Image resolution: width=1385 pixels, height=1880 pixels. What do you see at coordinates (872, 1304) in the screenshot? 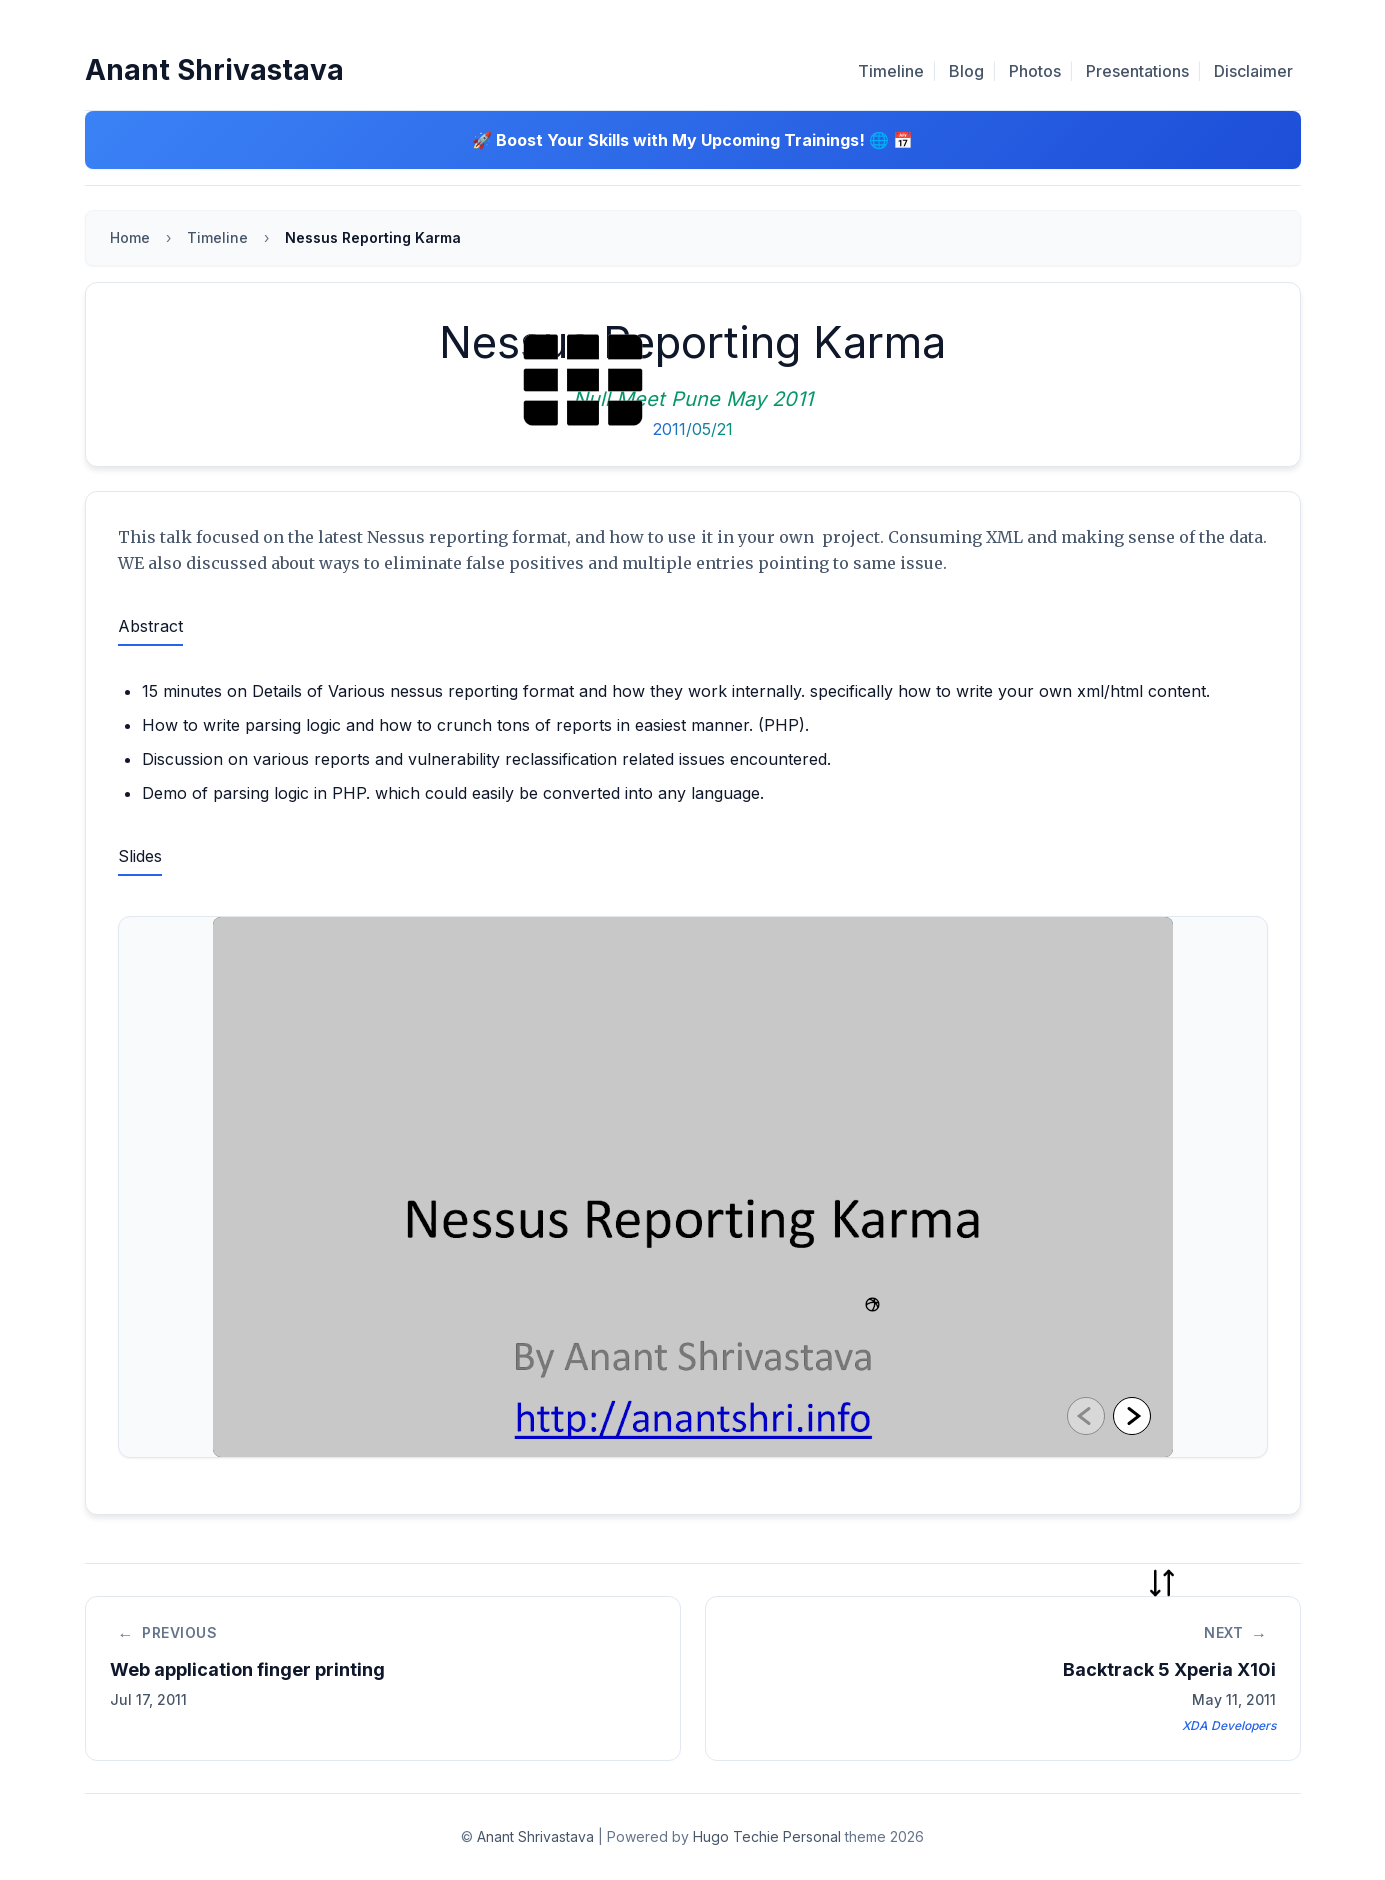
I see `access games or entertainment section` at bounding box center [872, 1304].